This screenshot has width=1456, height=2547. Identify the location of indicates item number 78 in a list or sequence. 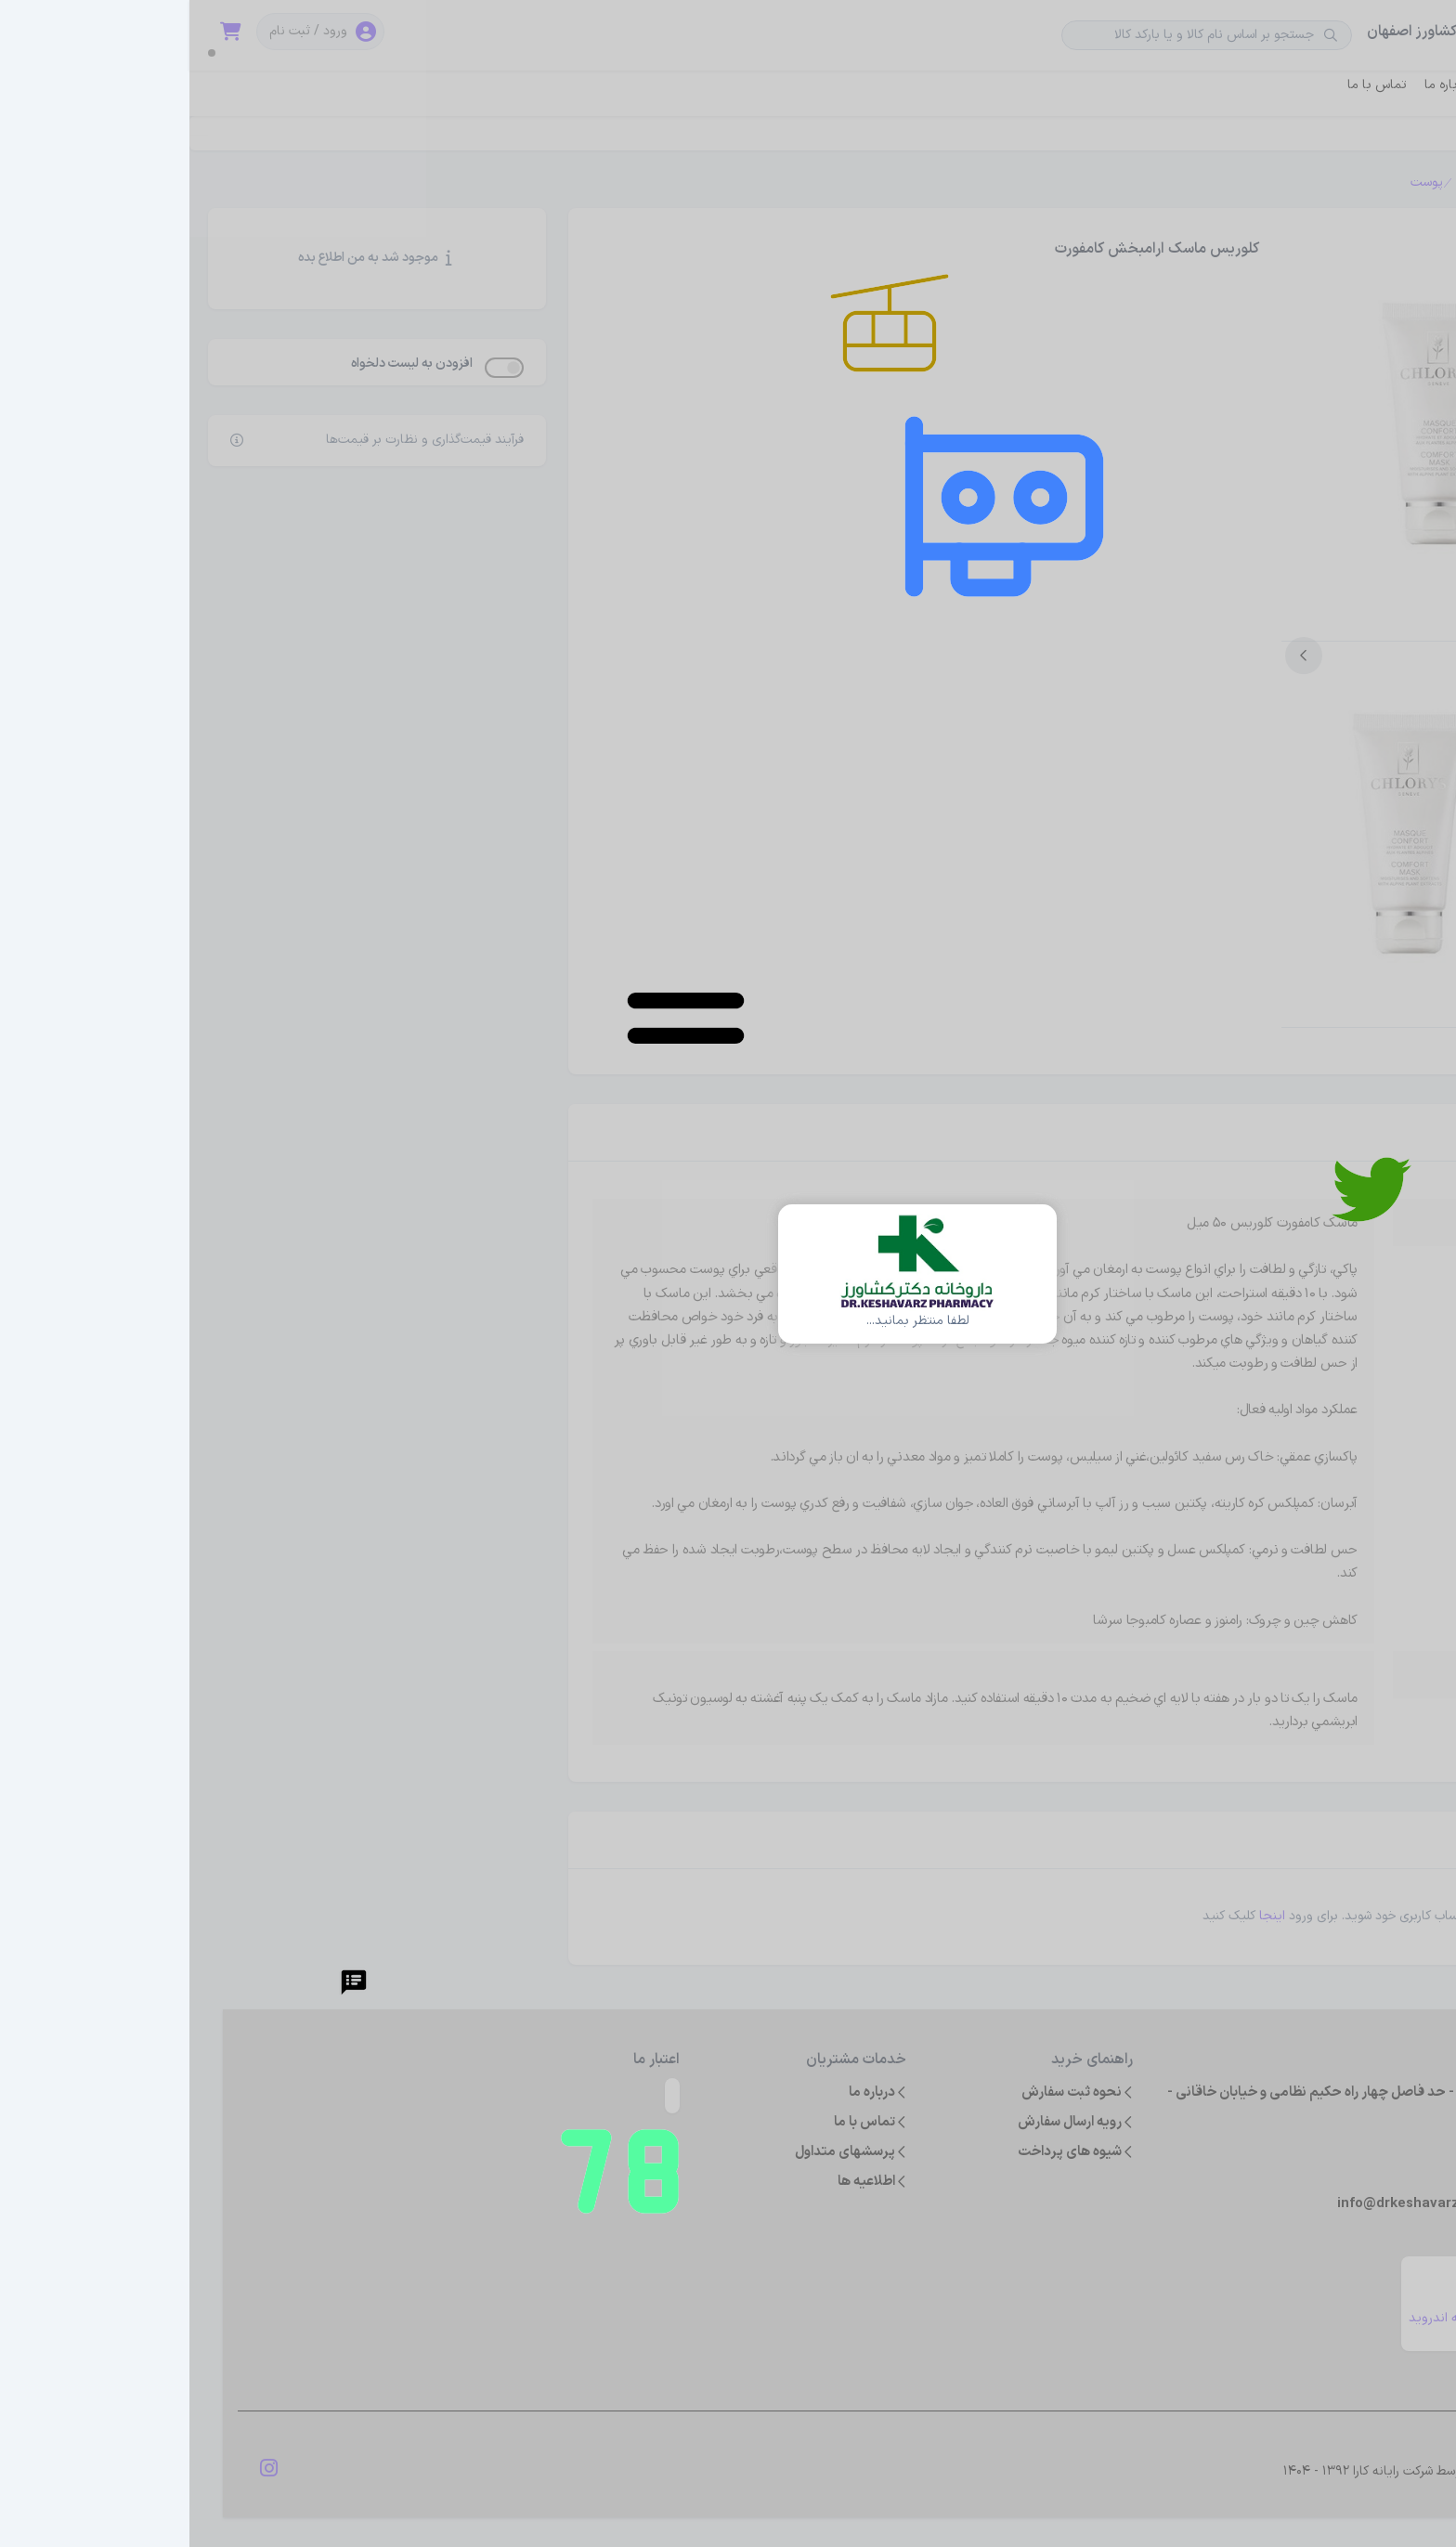
(619, 2171).